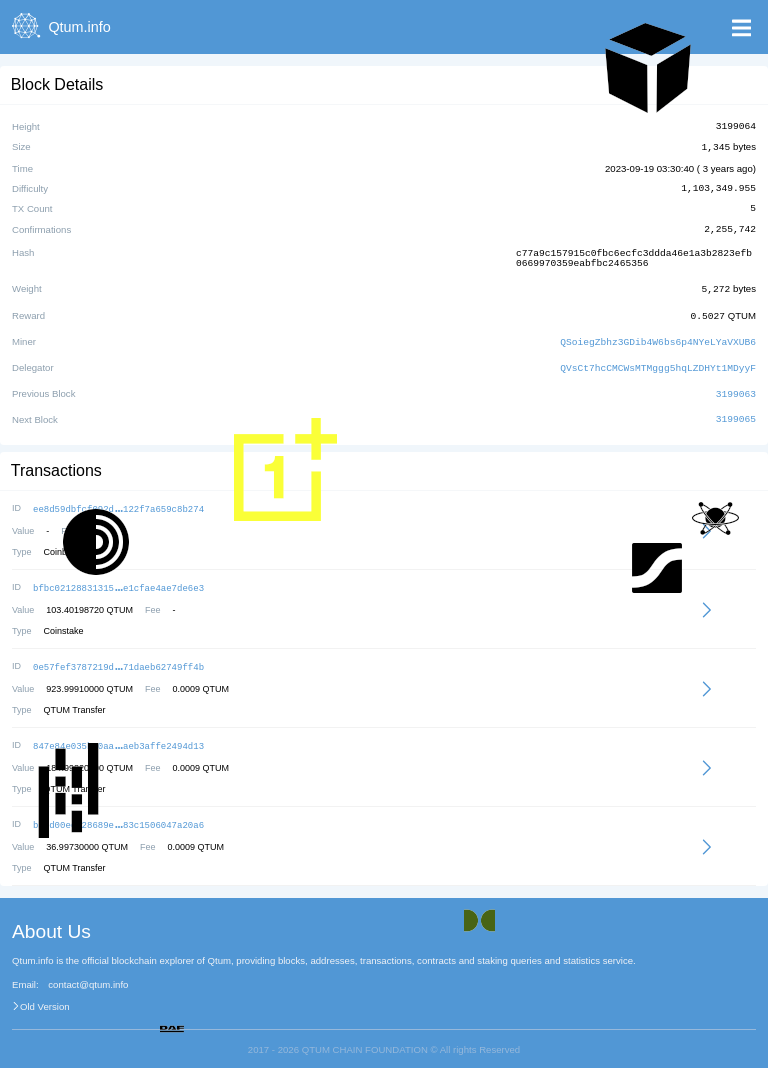  Describe the element at coordinates (657, 568) in the screenshot. I see `open statista website or app` at that location.